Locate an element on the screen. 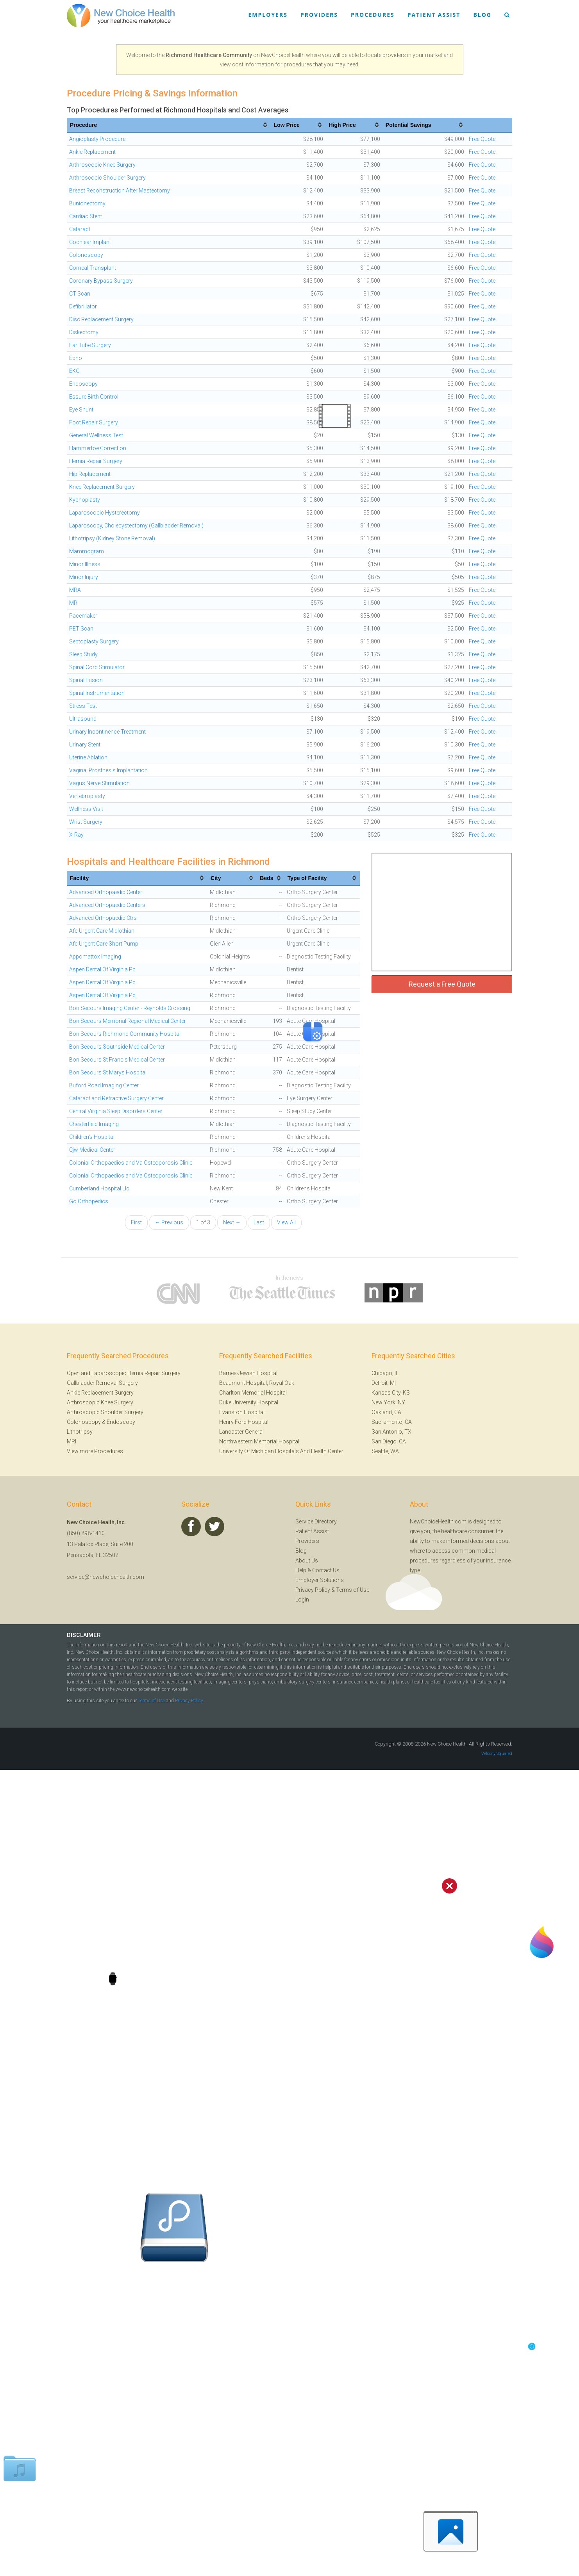  view video or film content is located at coordinates (335, 420).